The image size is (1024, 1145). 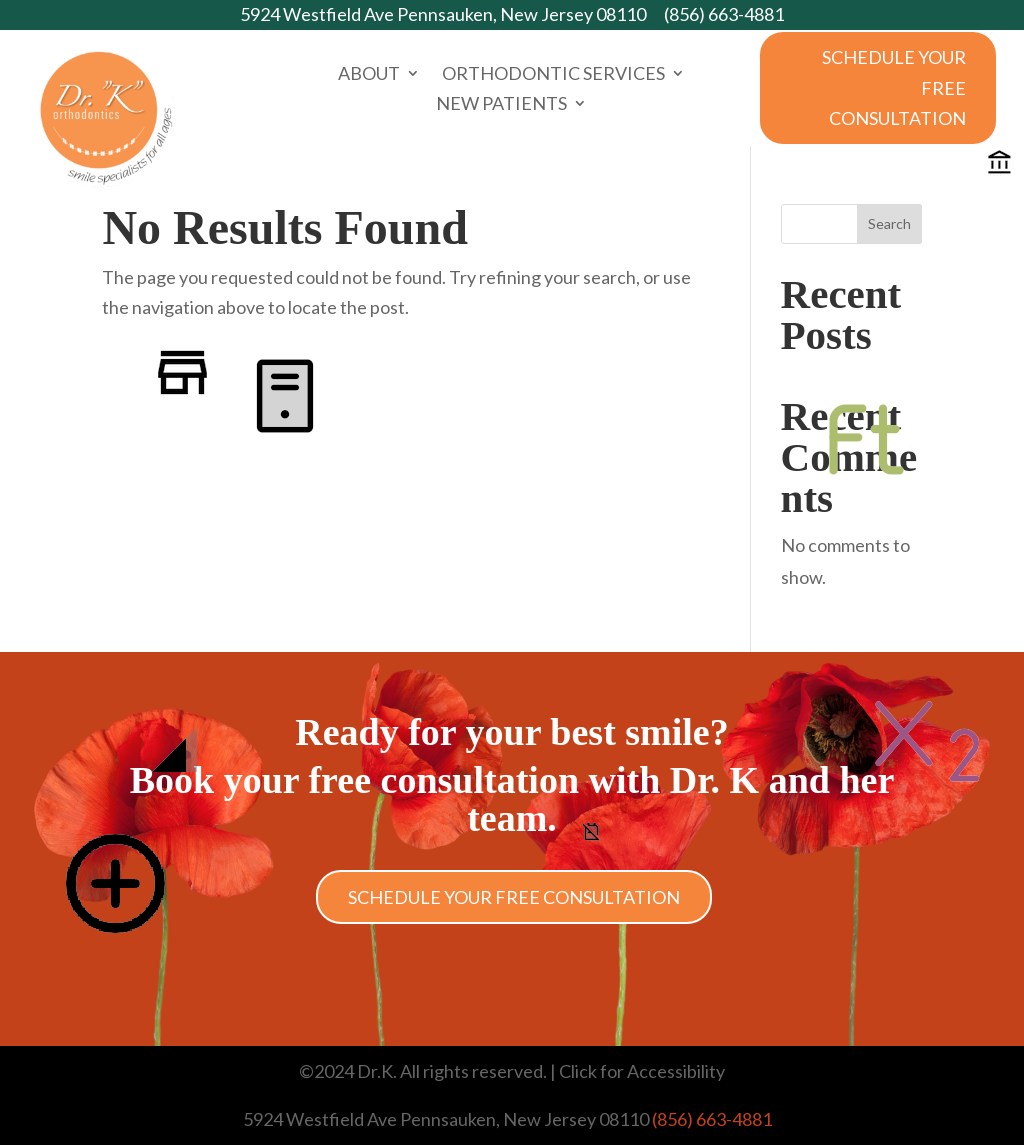 What do you see at coordinates (591, 831) in the screenshot?
I see `no backpacks allowed` at bounding box center [591, 831].